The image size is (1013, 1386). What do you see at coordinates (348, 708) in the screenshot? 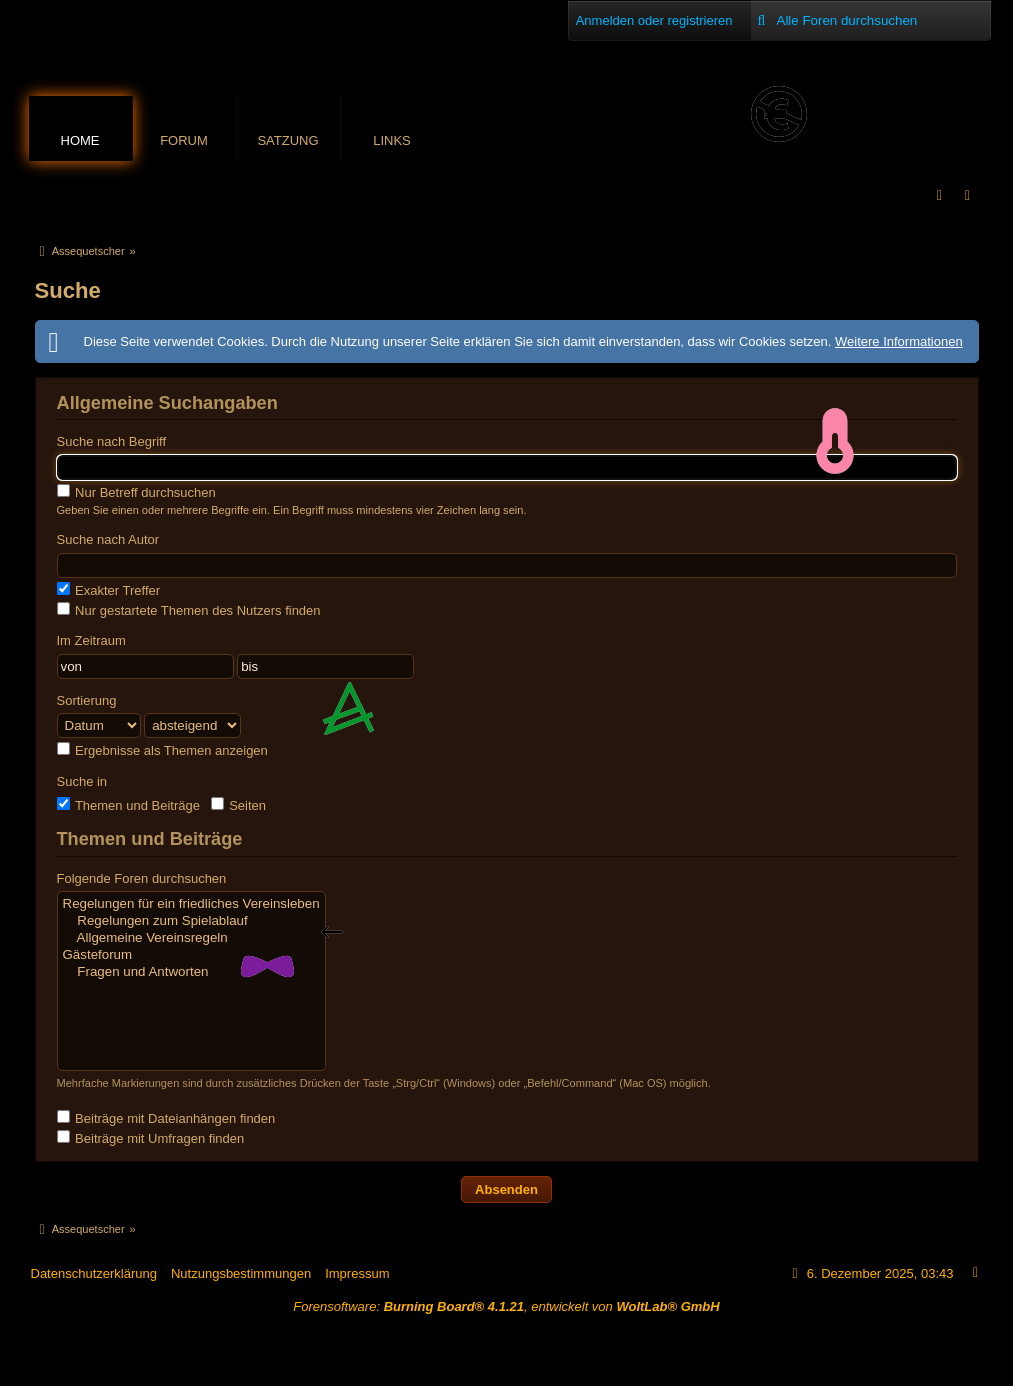
I see `open the Actual Budget app` at bounding box center [348, 708].